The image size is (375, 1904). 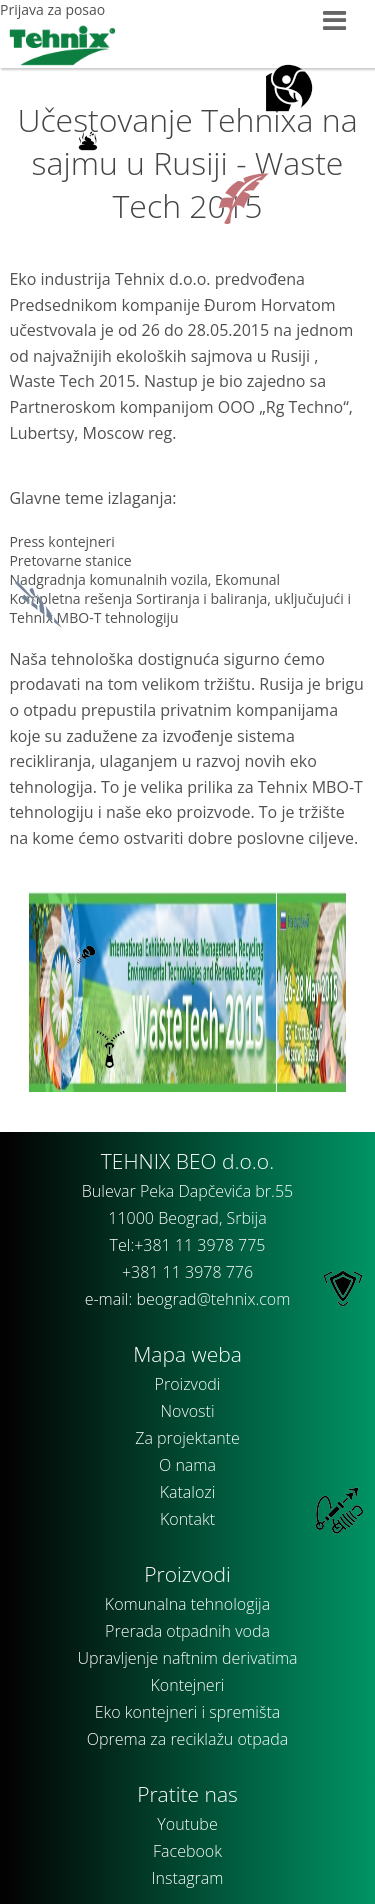 What do you see at coordinates (38, 604) in the screenshot?
I see `indicates a coiled nail or screw fastener item` at bounding box center [38, 604].